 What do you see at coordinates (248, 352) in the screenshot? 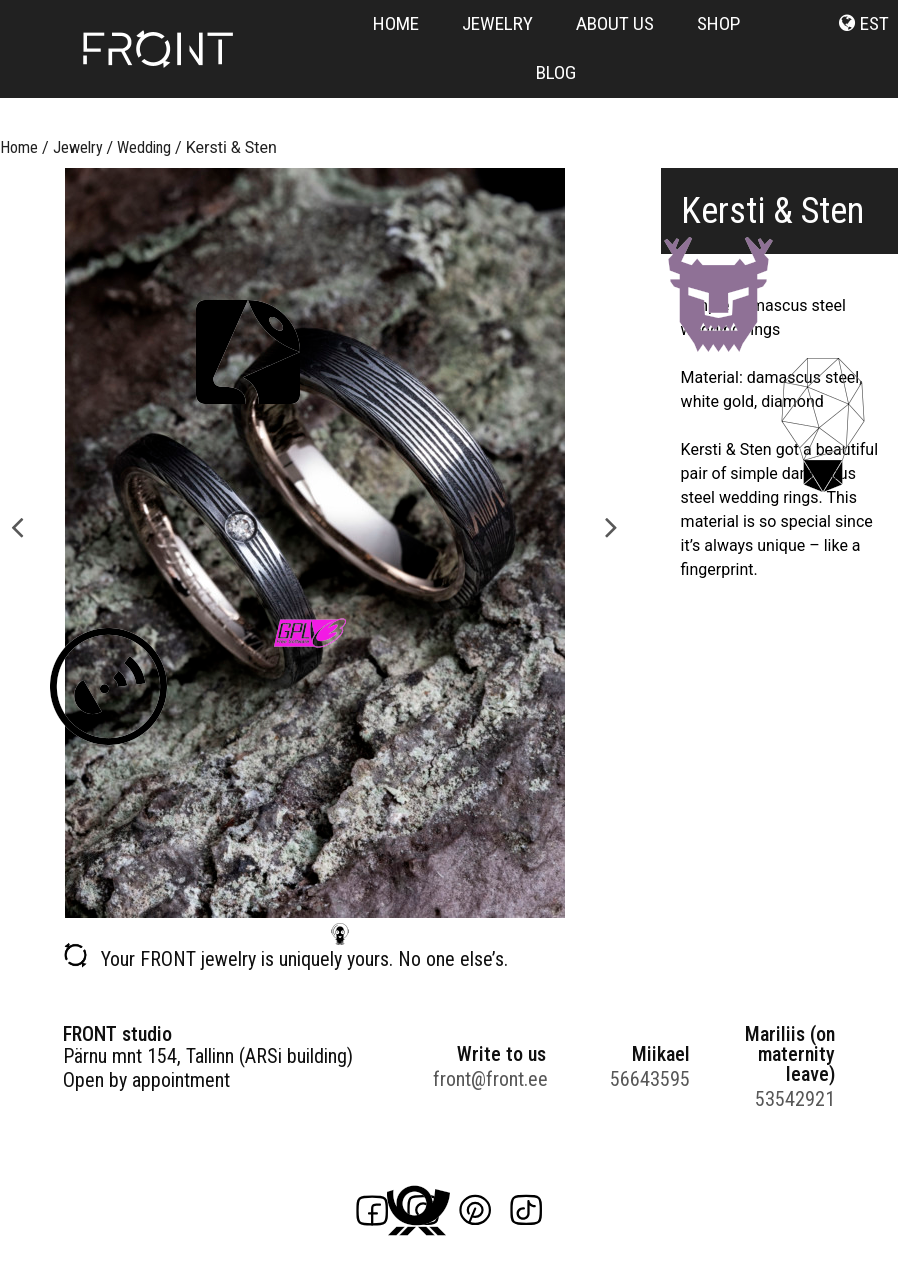
I see `link to sessionize speaker profile` at bounding box center [248, 352].